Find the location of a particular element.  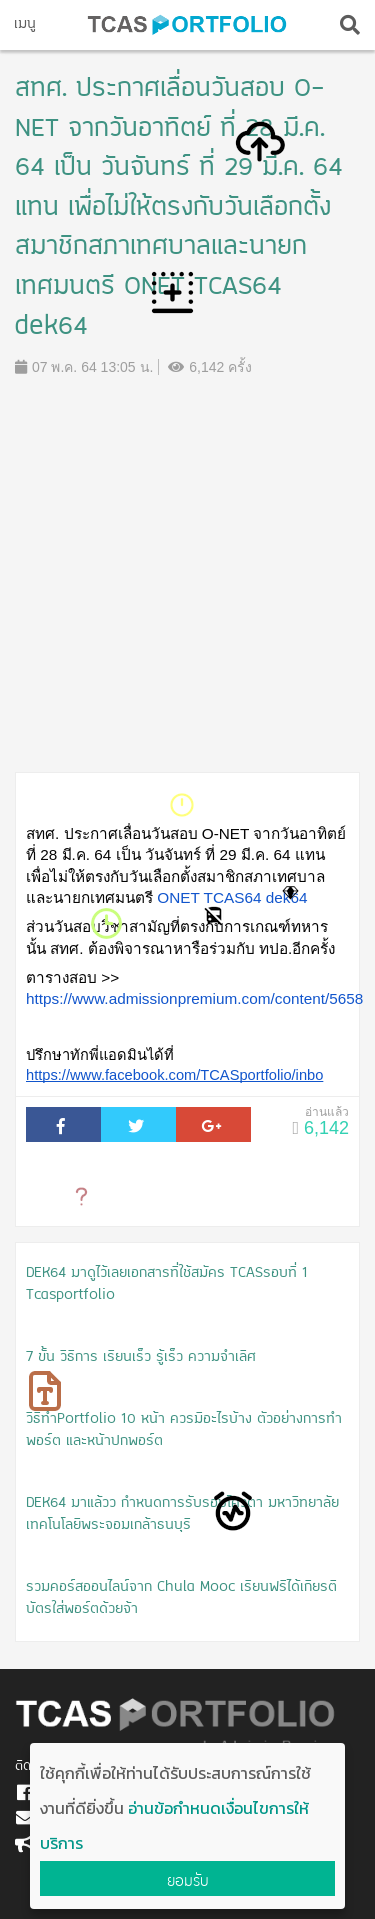

view current time is located at coordinates (106, 923).